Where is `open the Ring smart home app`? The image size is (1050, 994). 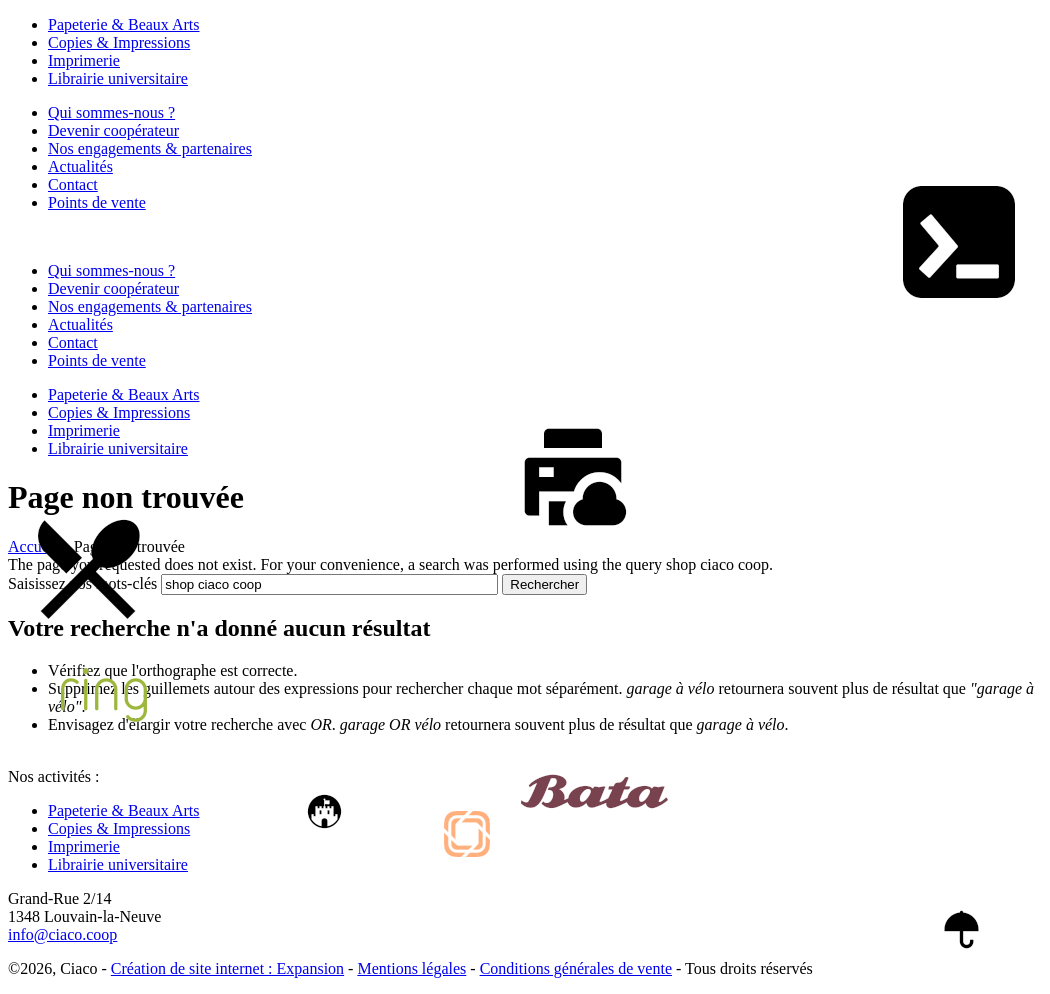 open the Ring smart home app is located at coordinates (104, 695).